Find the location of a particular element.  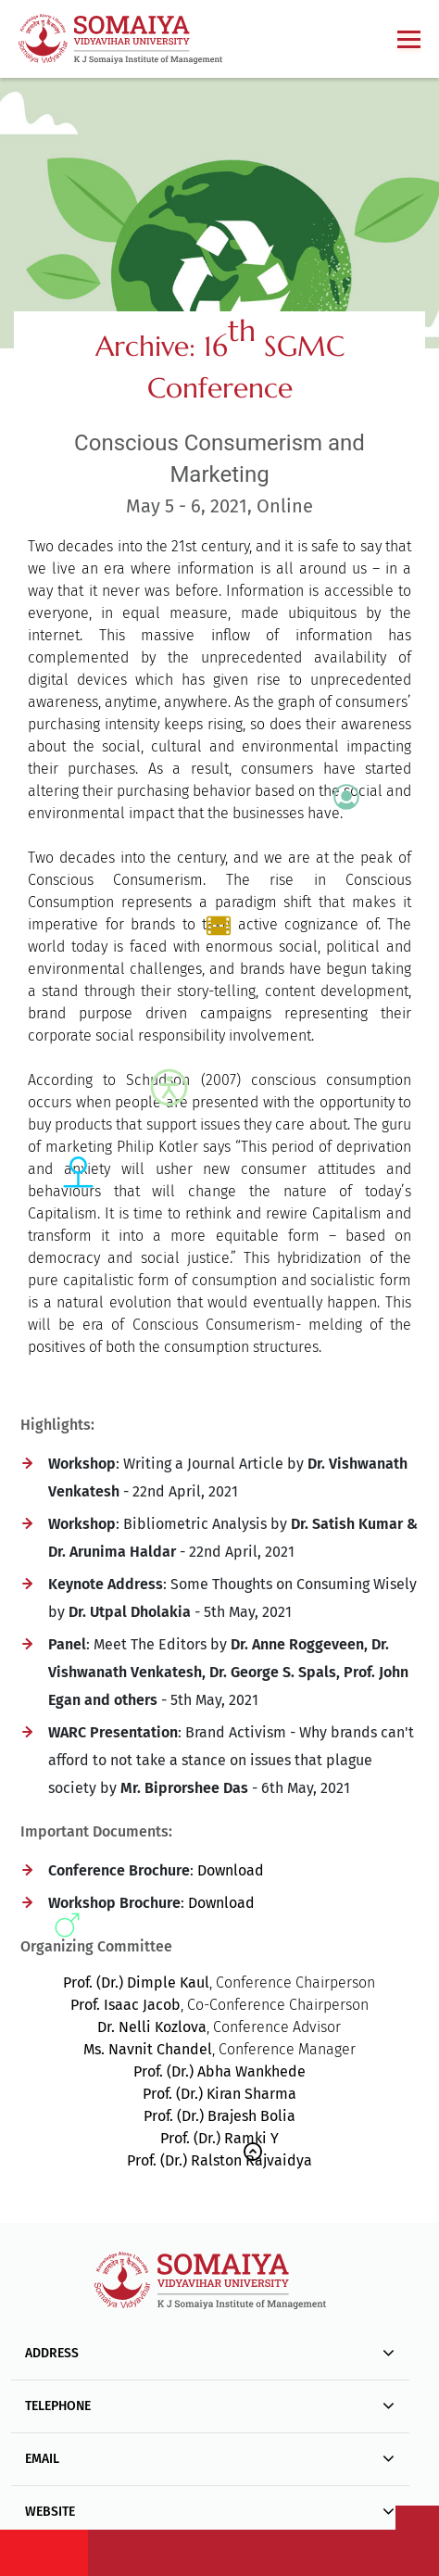

view your profile is located at coordinates (346, 797).